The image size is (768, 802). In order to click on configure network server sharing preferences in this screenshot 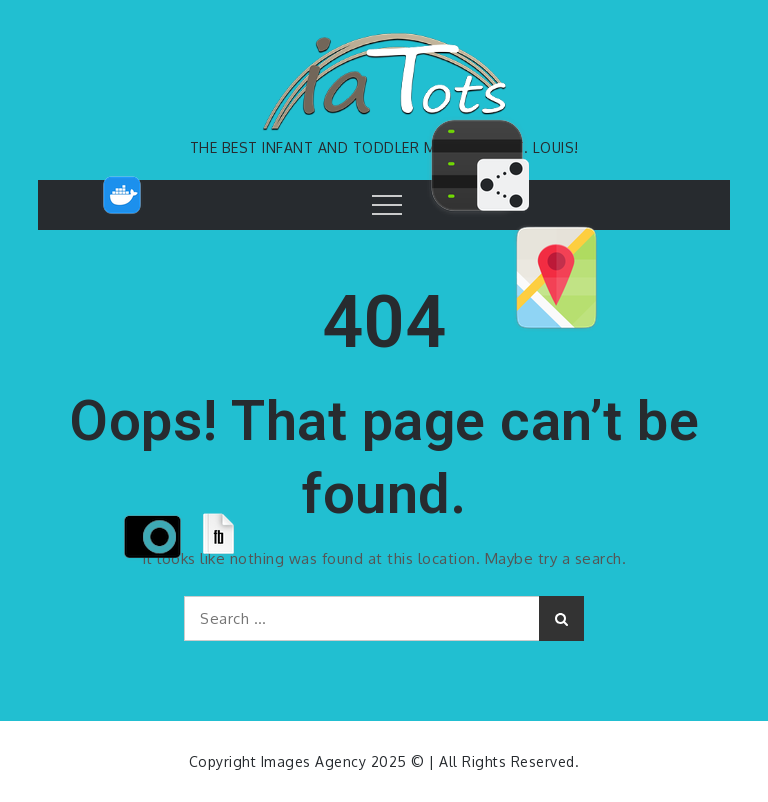, I will do `click(478, 167)`.